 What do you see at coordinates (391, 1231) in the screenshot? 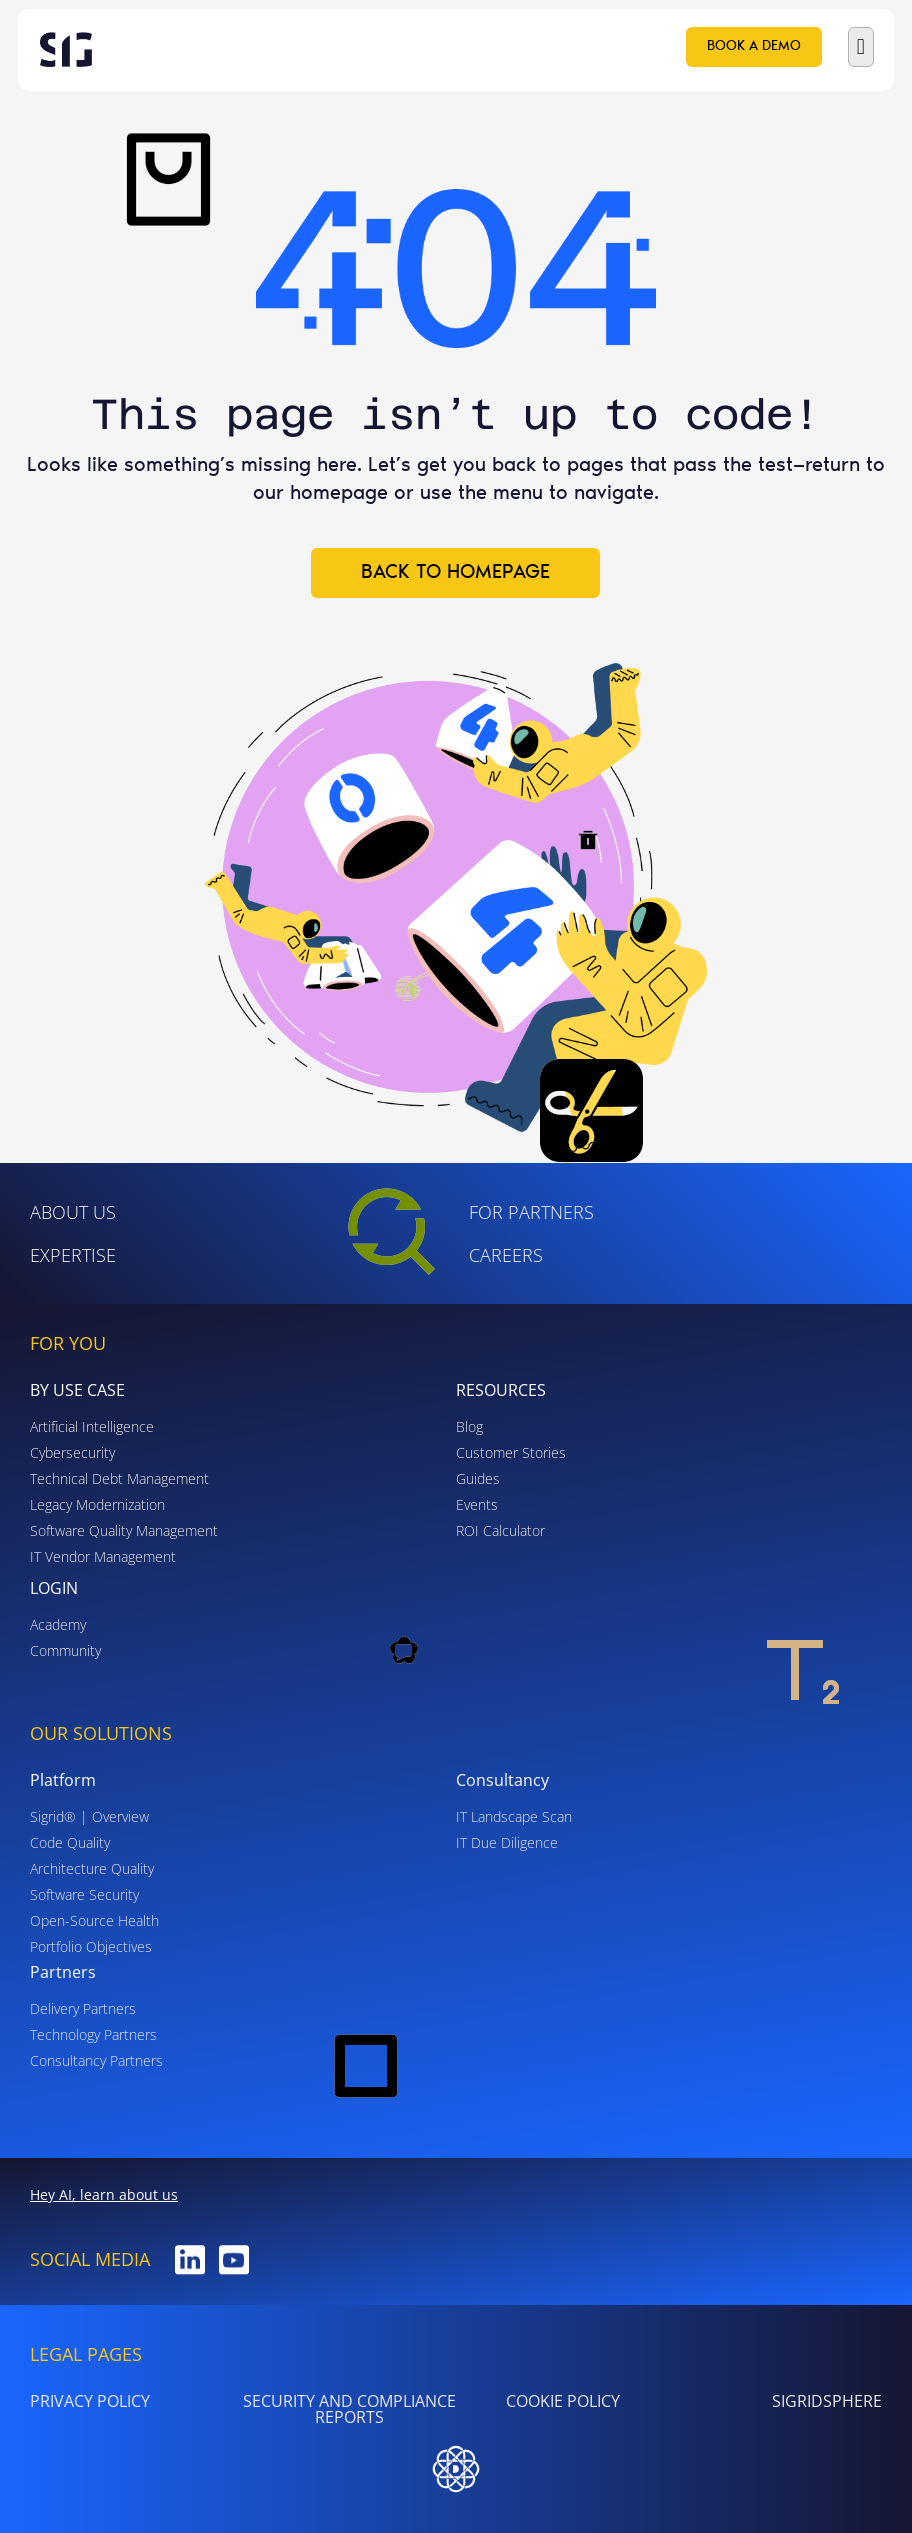
I see `find and replace text in a document` at bounding box center [391, 1231].